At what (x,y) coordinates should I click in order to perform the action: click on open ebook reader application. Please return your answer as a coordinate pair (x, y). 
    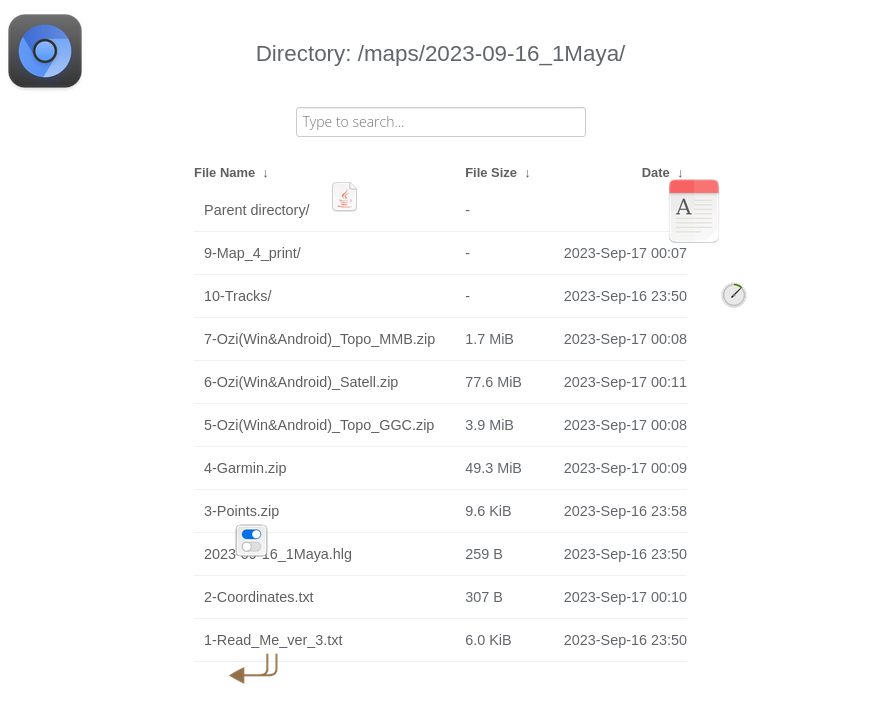
    Looking at the image, I should click on (694, 211).